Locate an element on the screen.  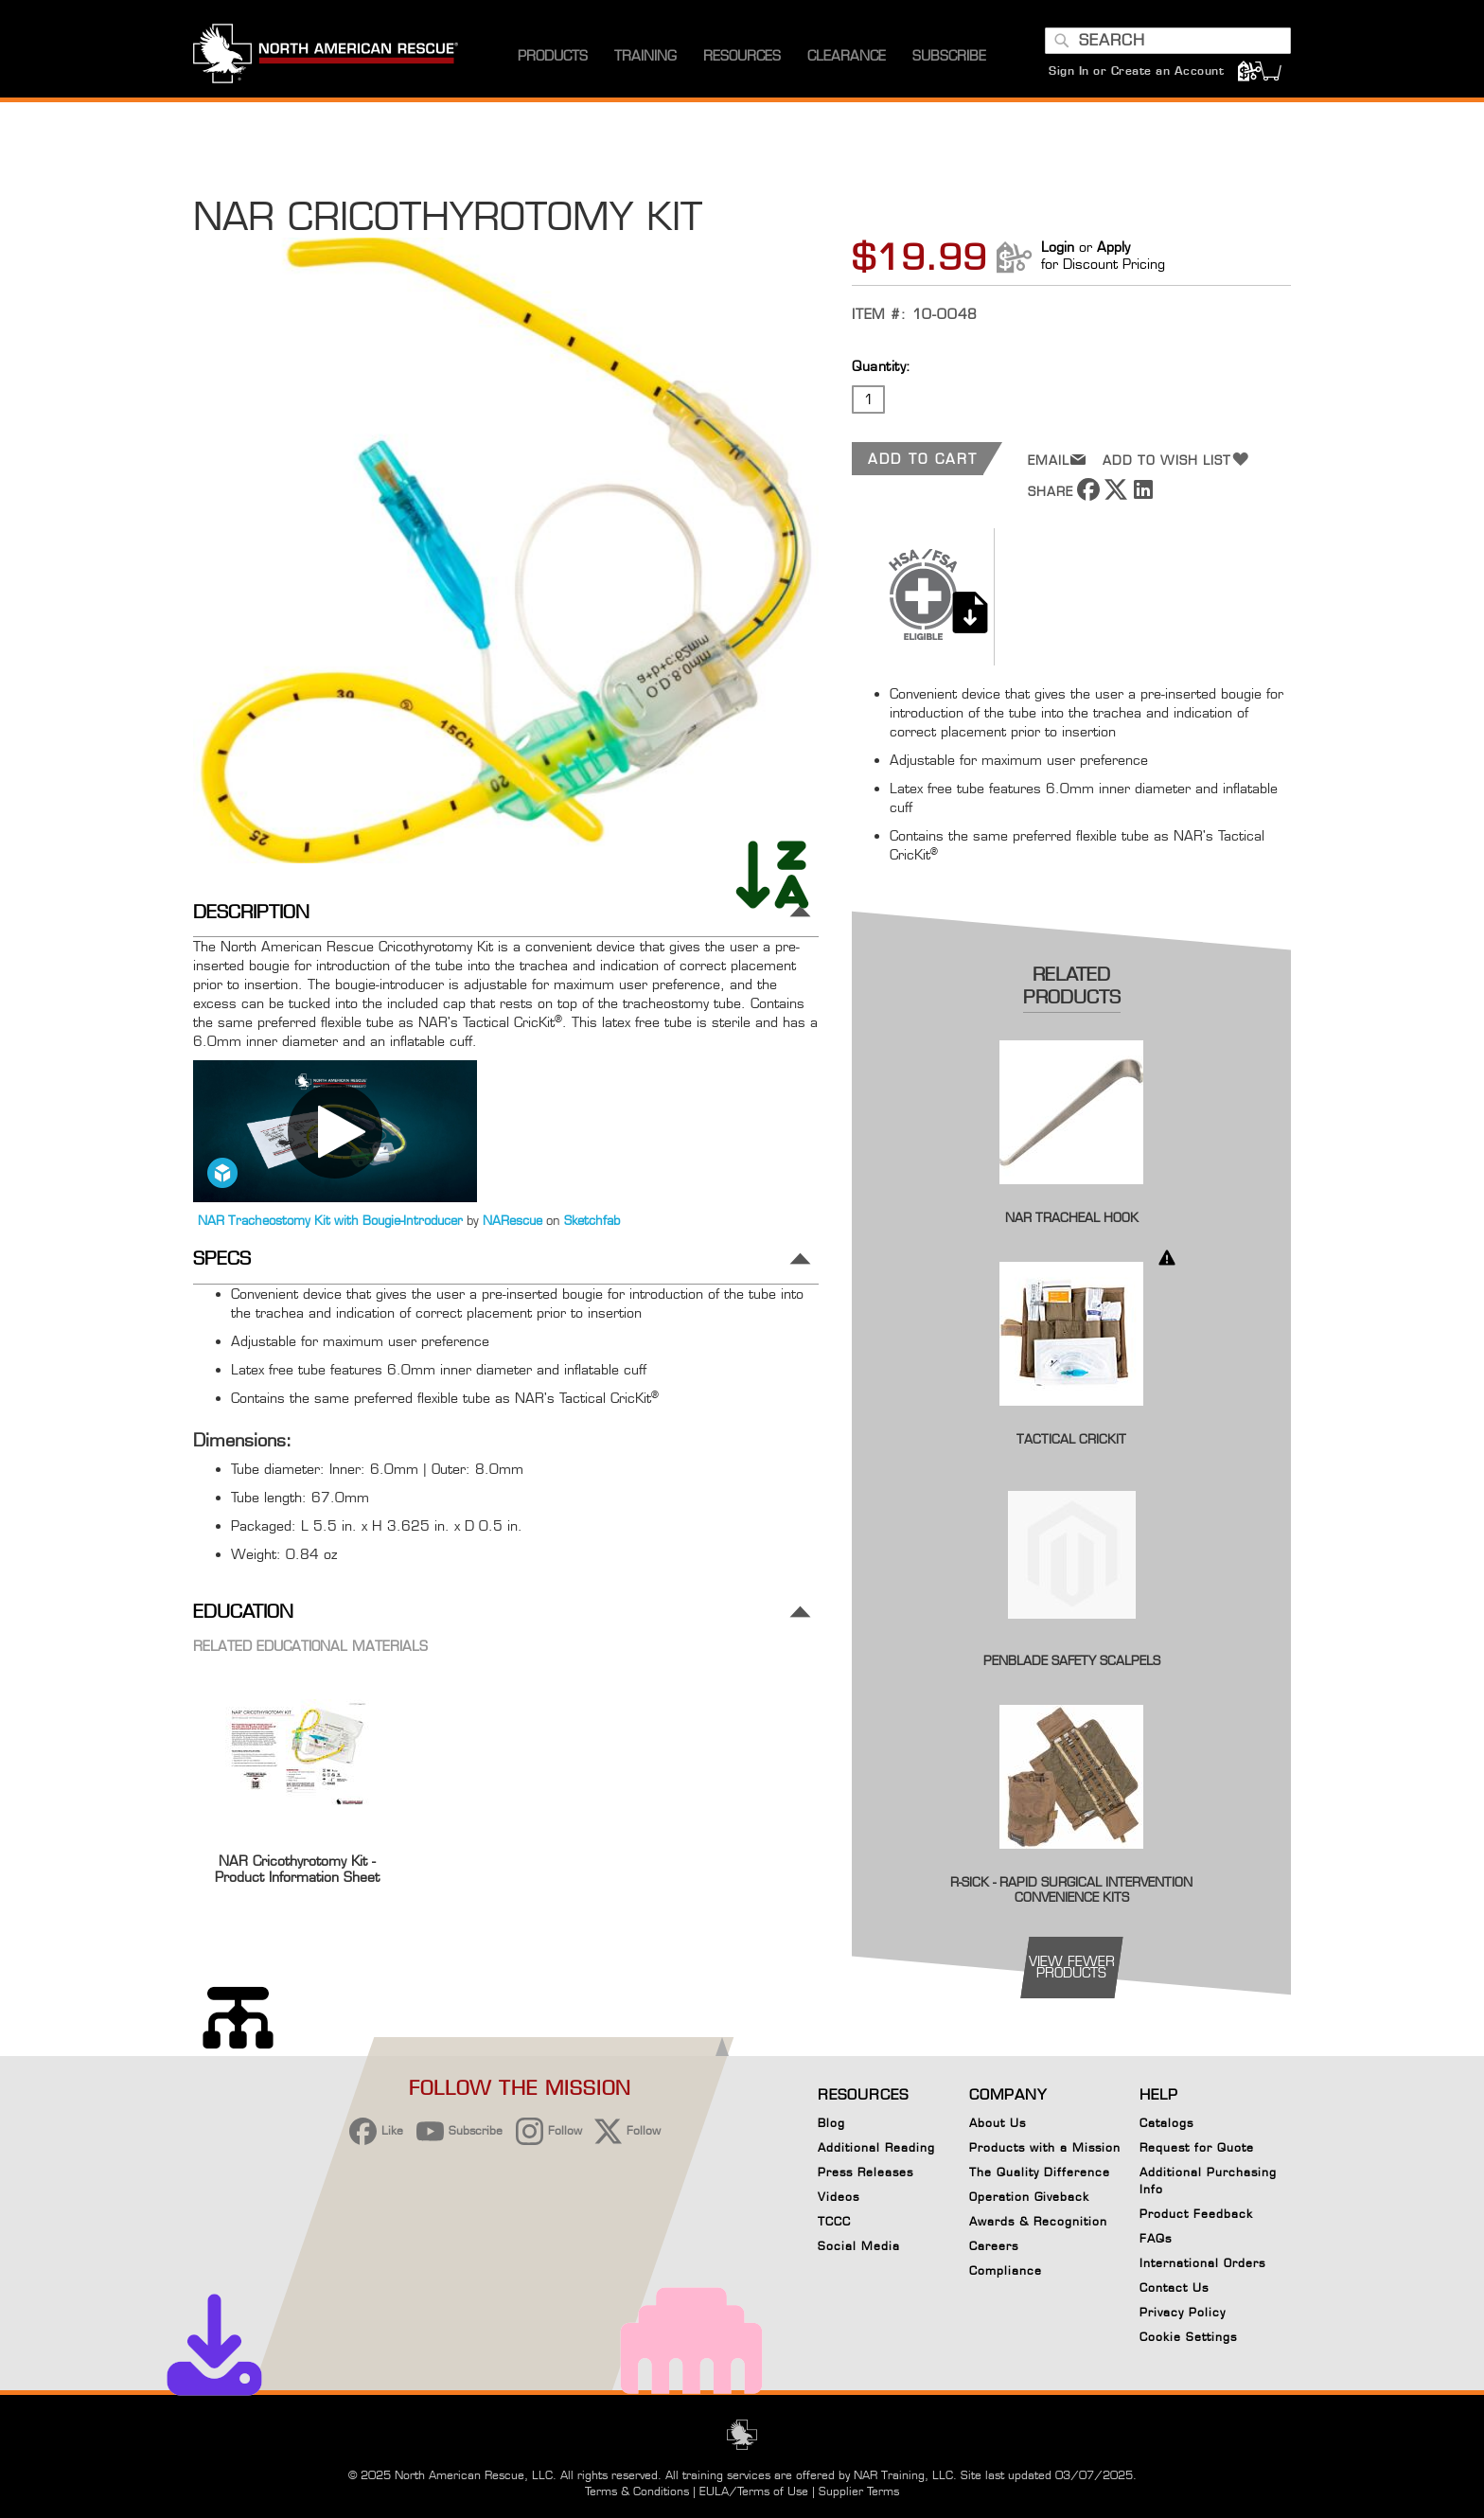
sort items alphabetically in descending order (Z to A) is located at coordinates (772, 875).